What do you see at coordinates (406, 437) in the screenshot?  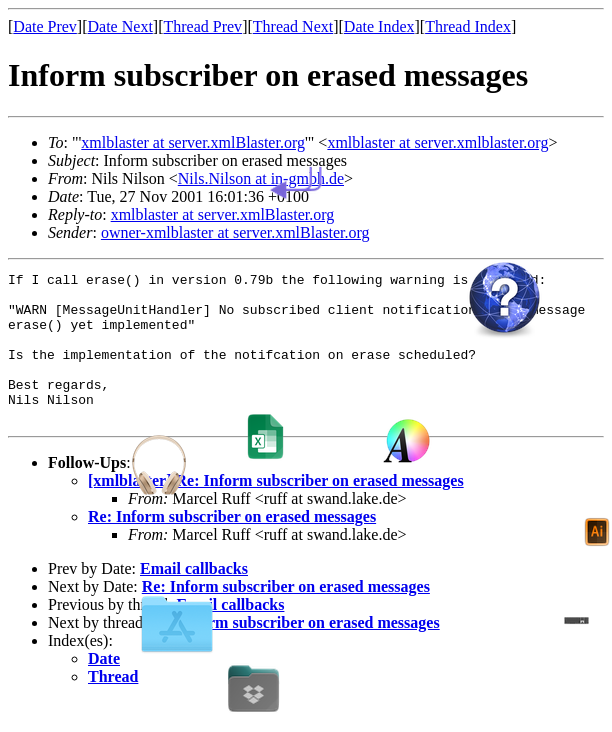 I see `customize font and color settings` at bounding box center [406, 437].